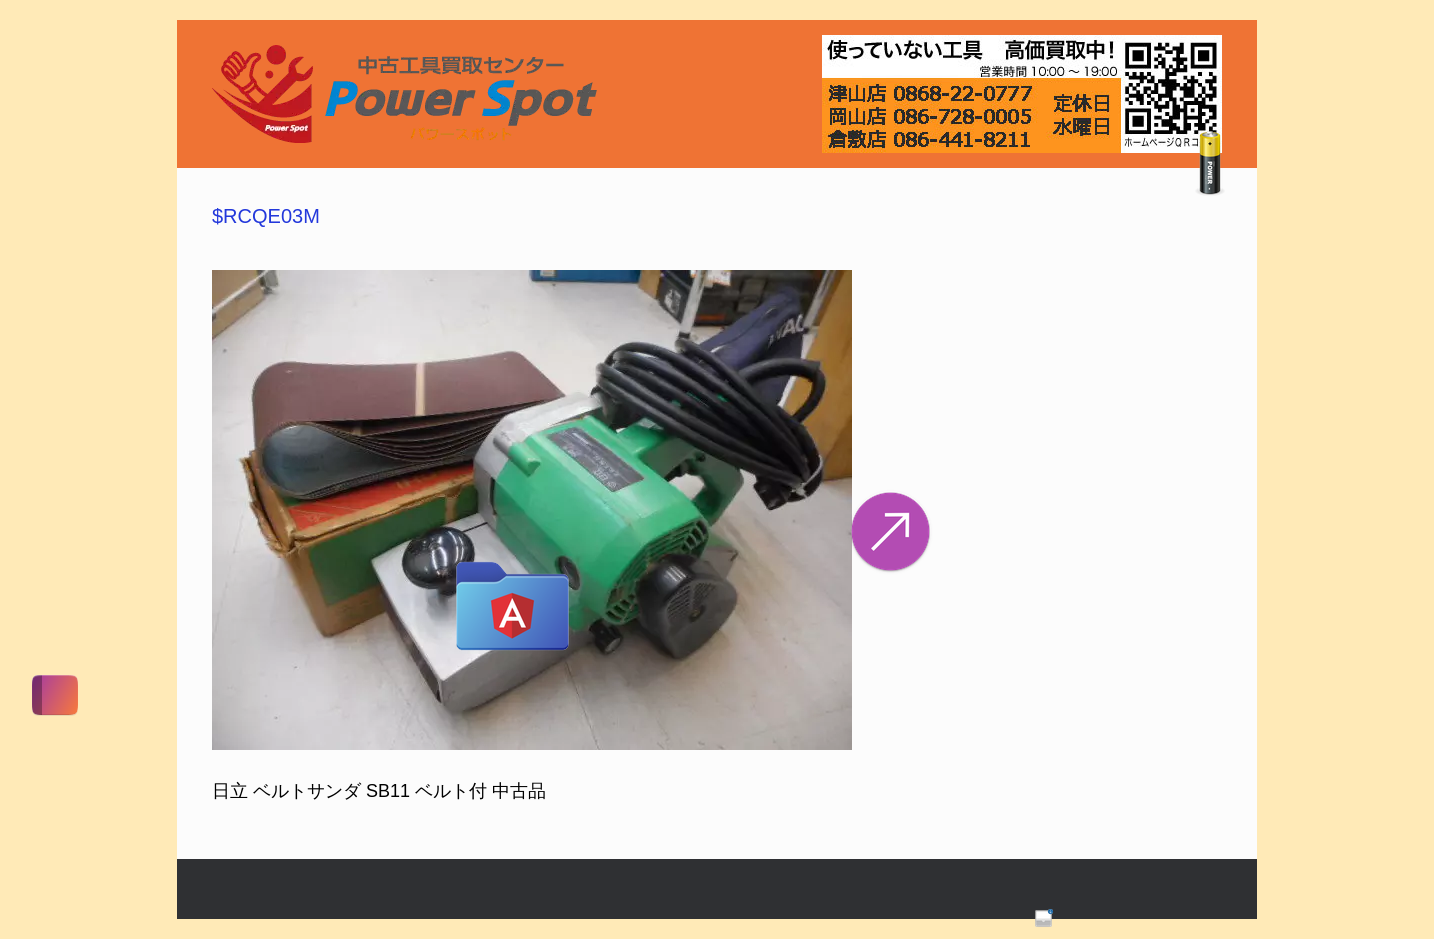 Image resolution: width=1434 pixels, height=939 pixels. Describe the element at coordinates (55, 694) in the screenshot. I see `access the desktop folder` at that location.